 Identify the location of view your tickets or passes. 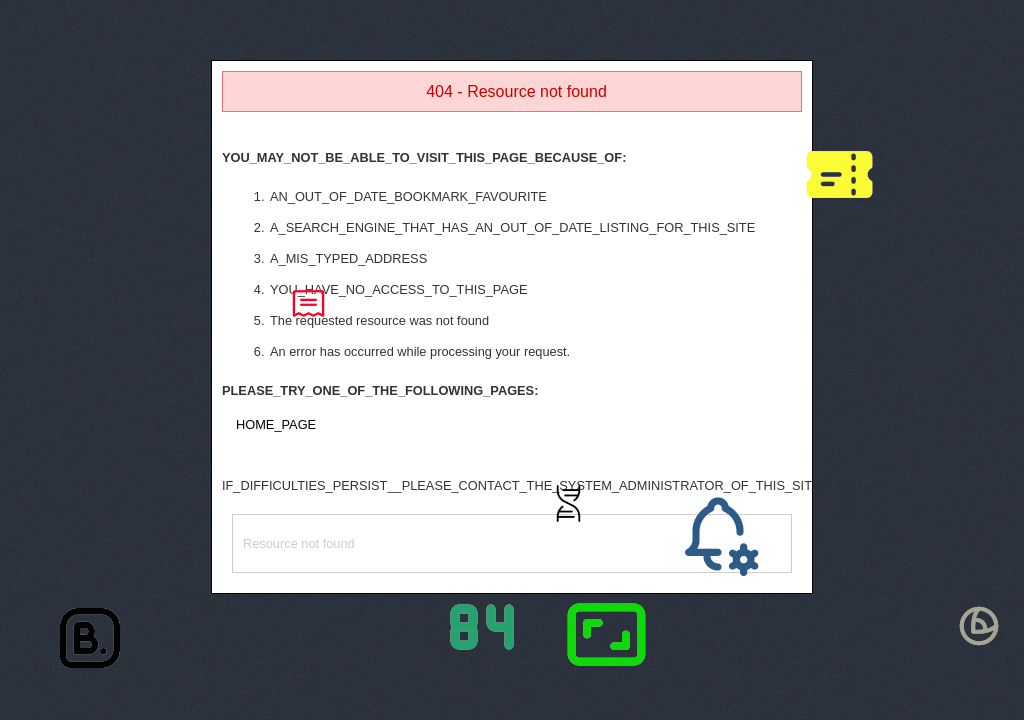
(839, 174).